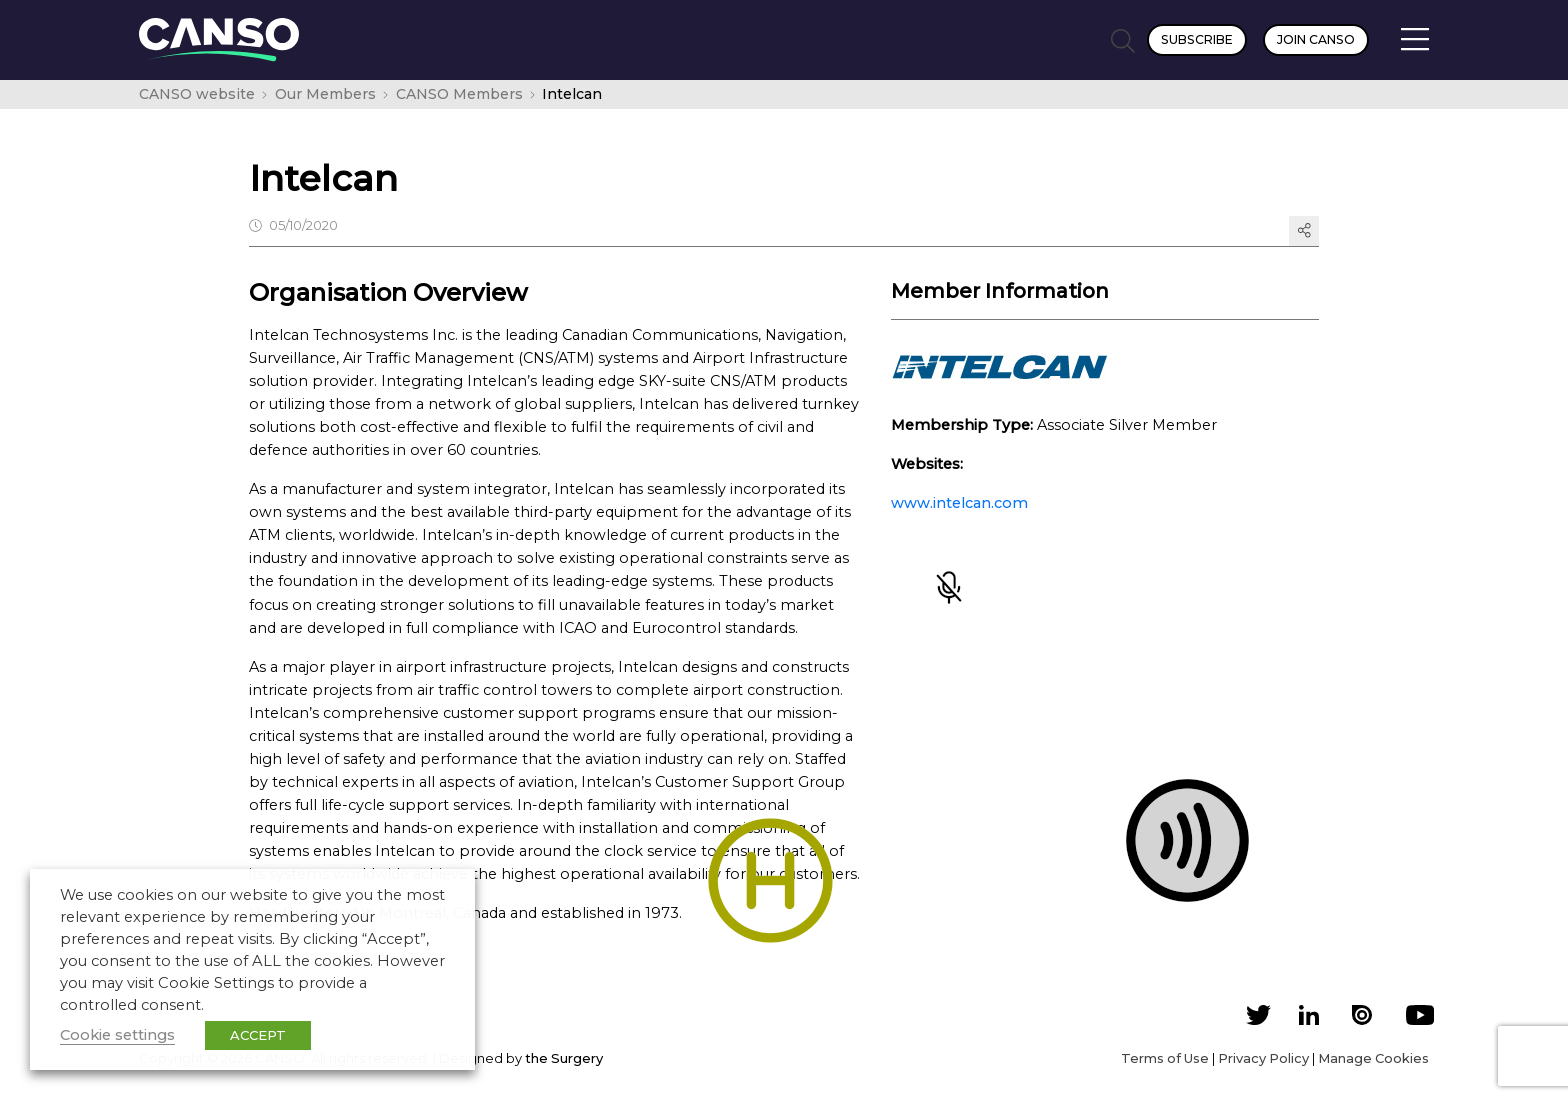 This screenshot has height=1100, width=1568. Describe the element at coordinates (949, 587) in the screenshot. I see `mute your microphone` at that location.